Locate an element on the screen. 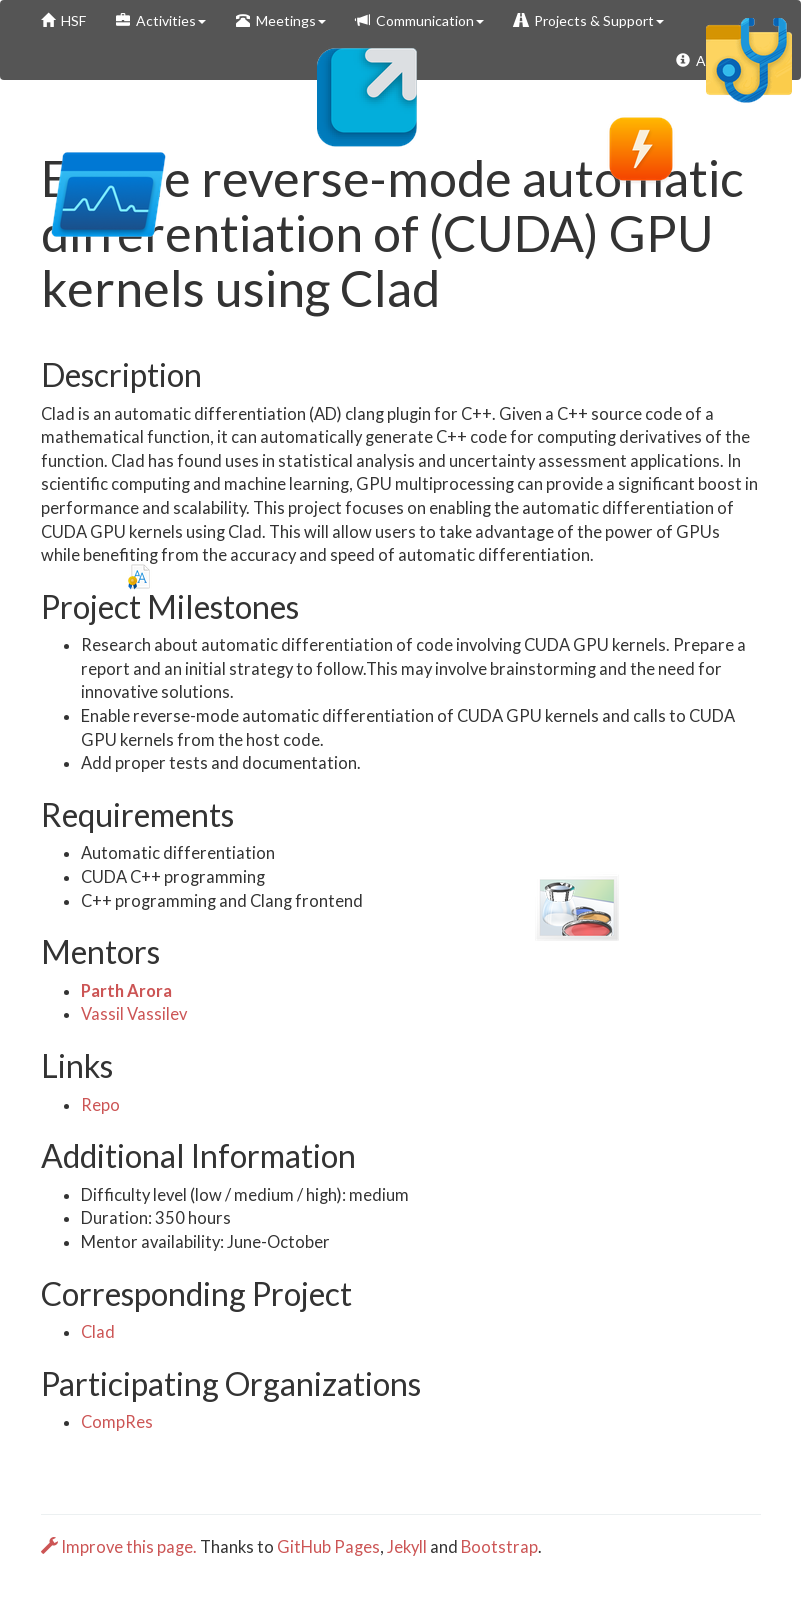 This screenshot has height=1609, width=801. access system recovery tools and files is located at coordinates (749, 61).